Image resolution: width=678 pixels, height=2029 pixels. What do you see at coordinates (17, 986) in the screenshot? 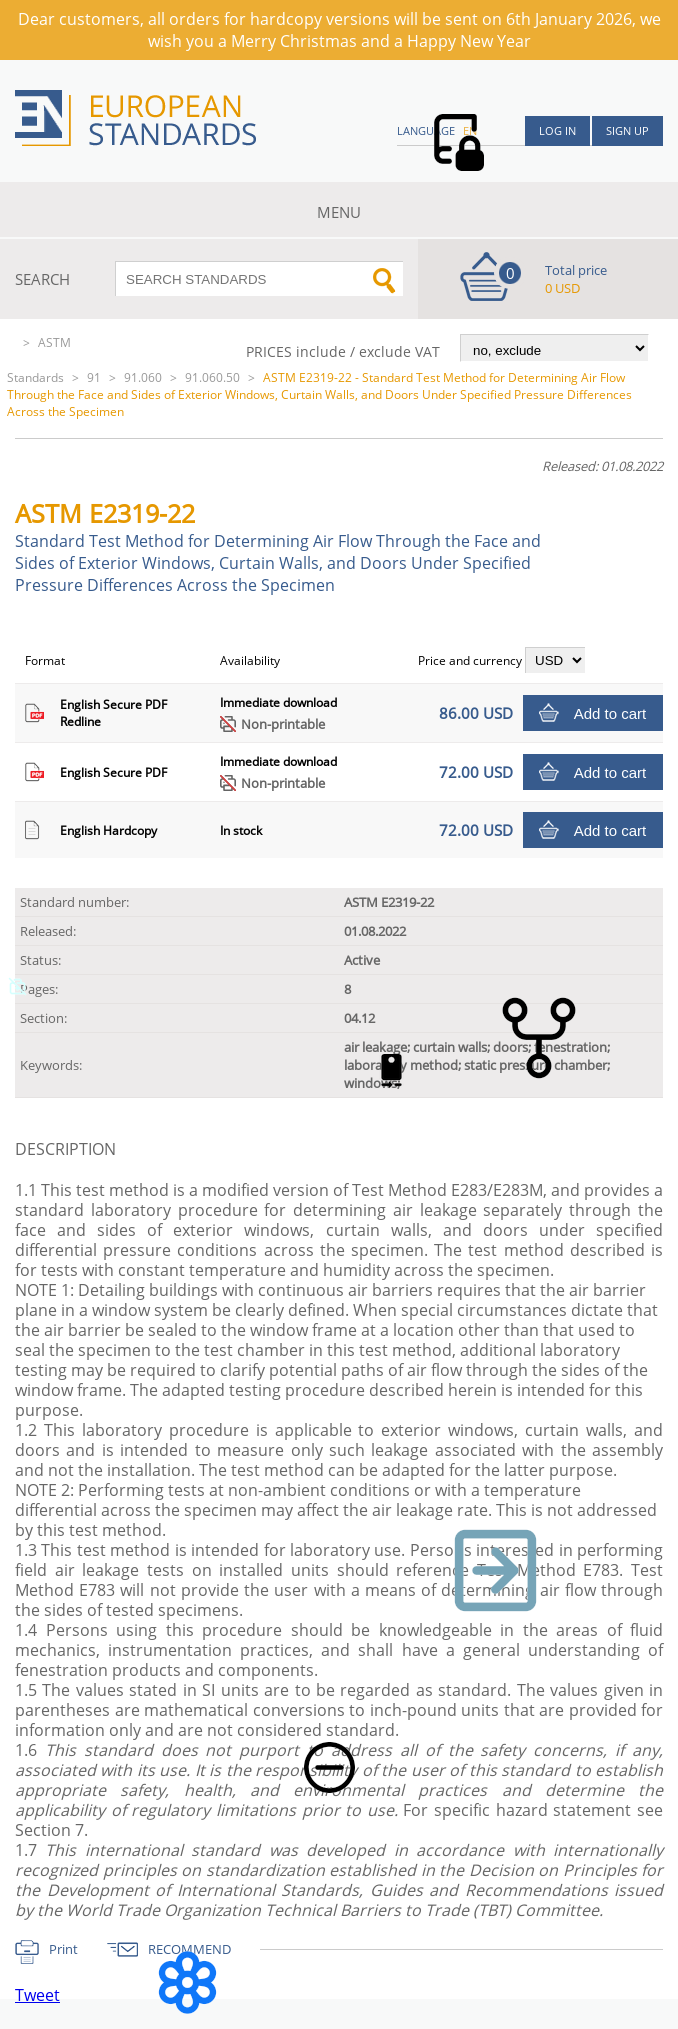
I see `first aid or medical services unavailable` at bounding box center [17, 986].